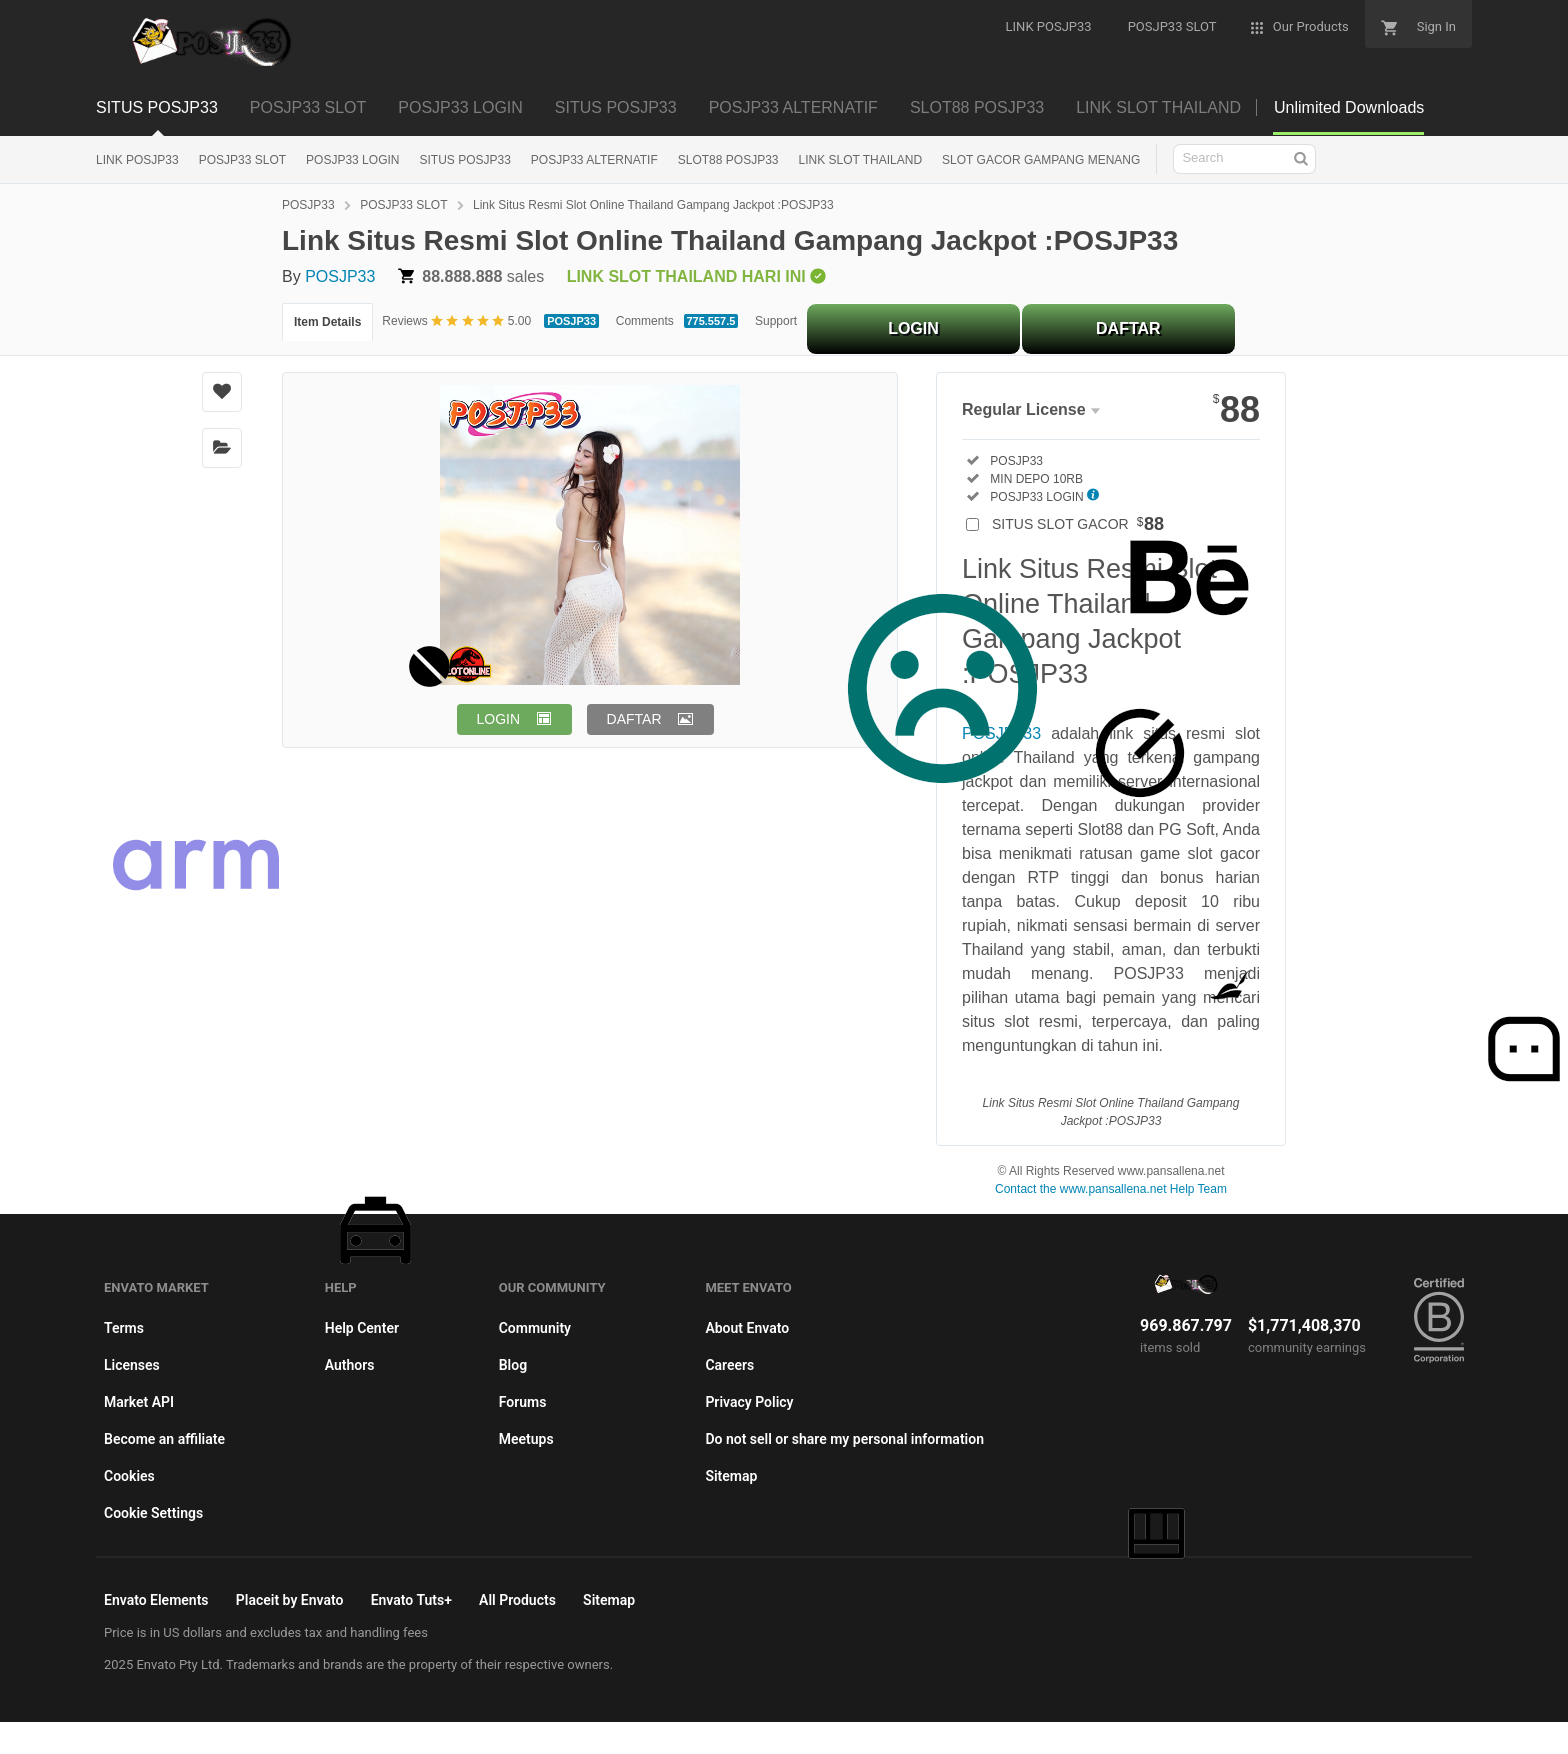  I want to click on rate experience as negative or unsatisfied, so click(942, 688).